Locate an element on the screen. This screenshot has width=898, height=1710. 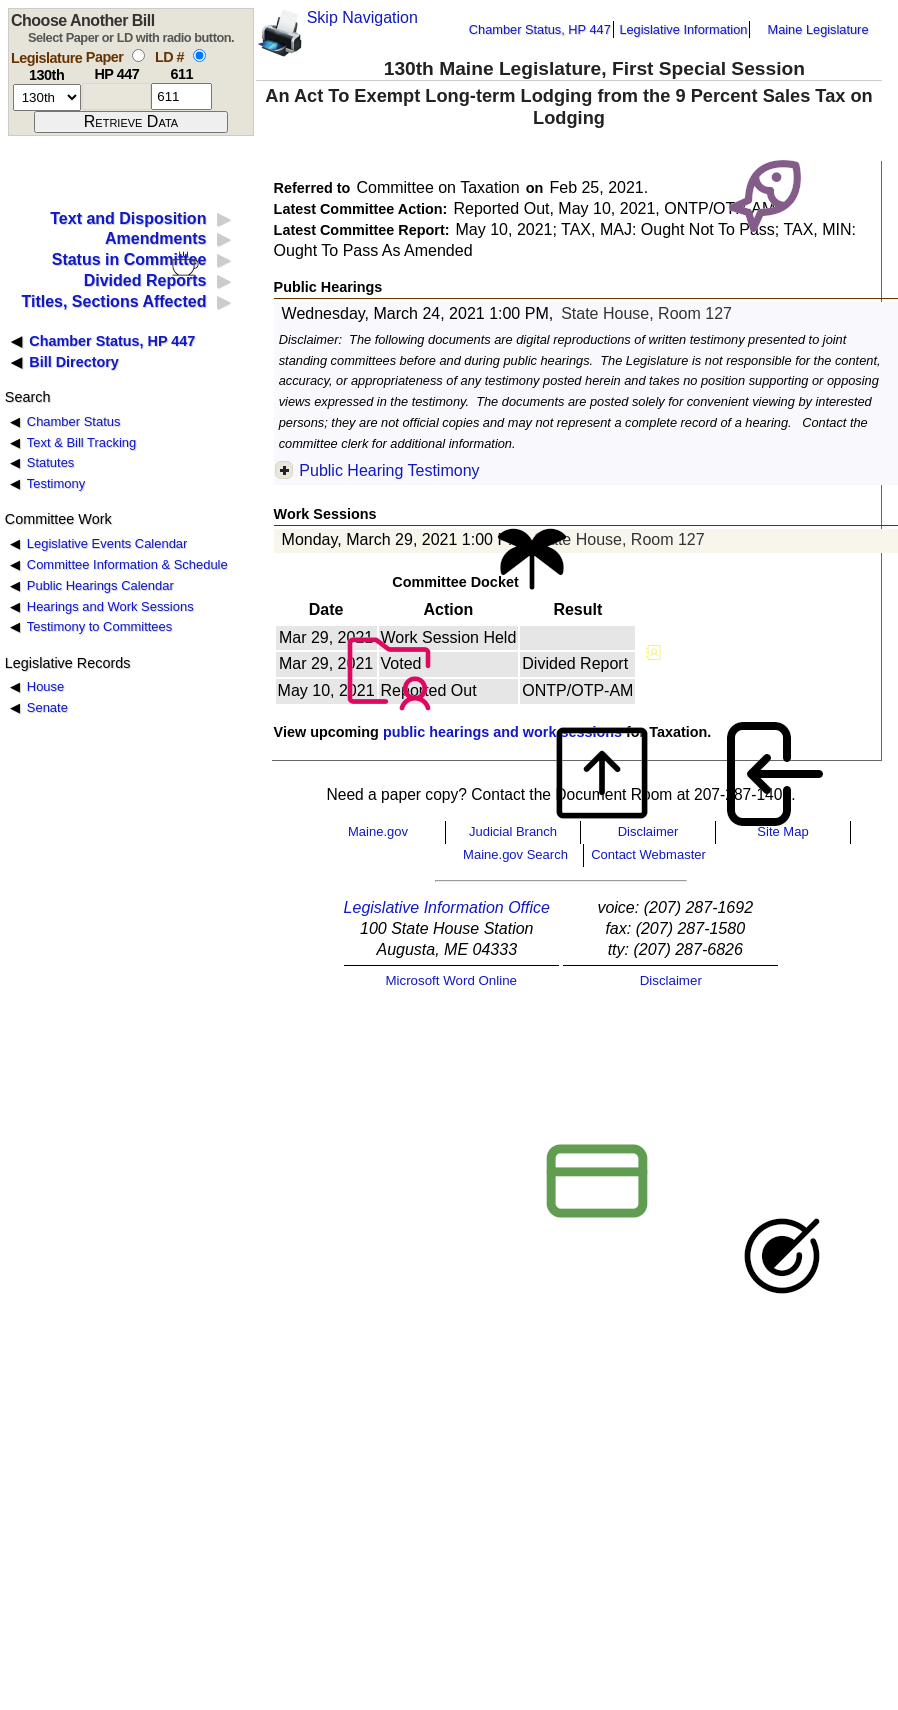
log out of your account is located at coordinates (767, 774).